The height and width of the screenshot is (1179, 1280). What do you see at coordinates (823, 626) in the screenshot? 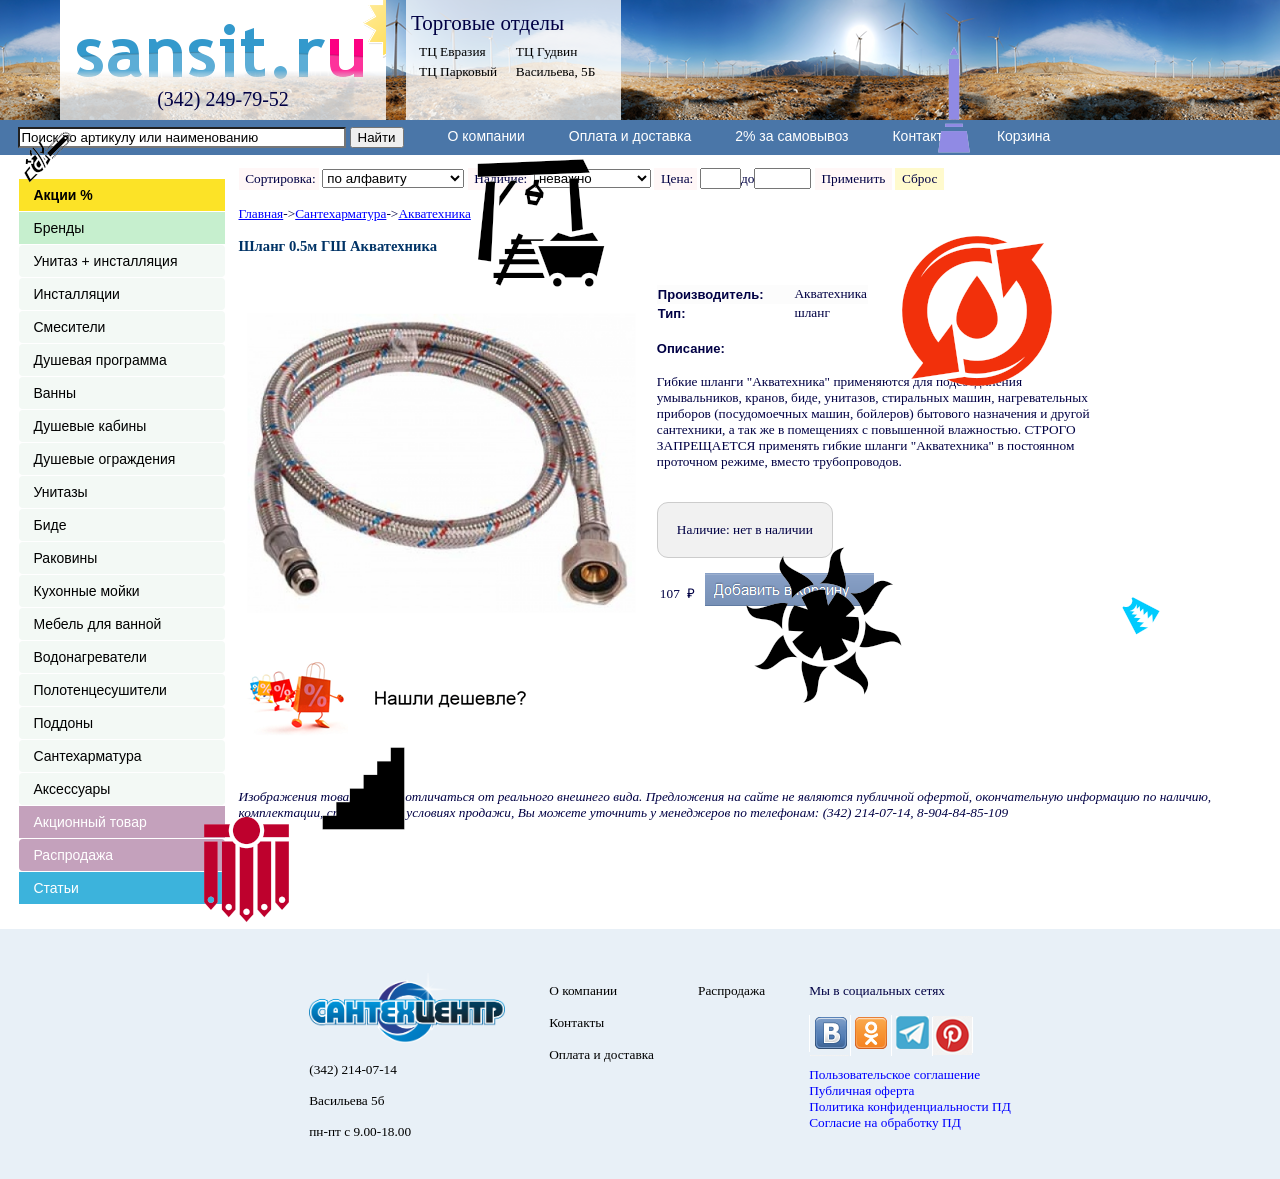
I see `toggle light mode or daytime theme` at bounding box center [823, 626].